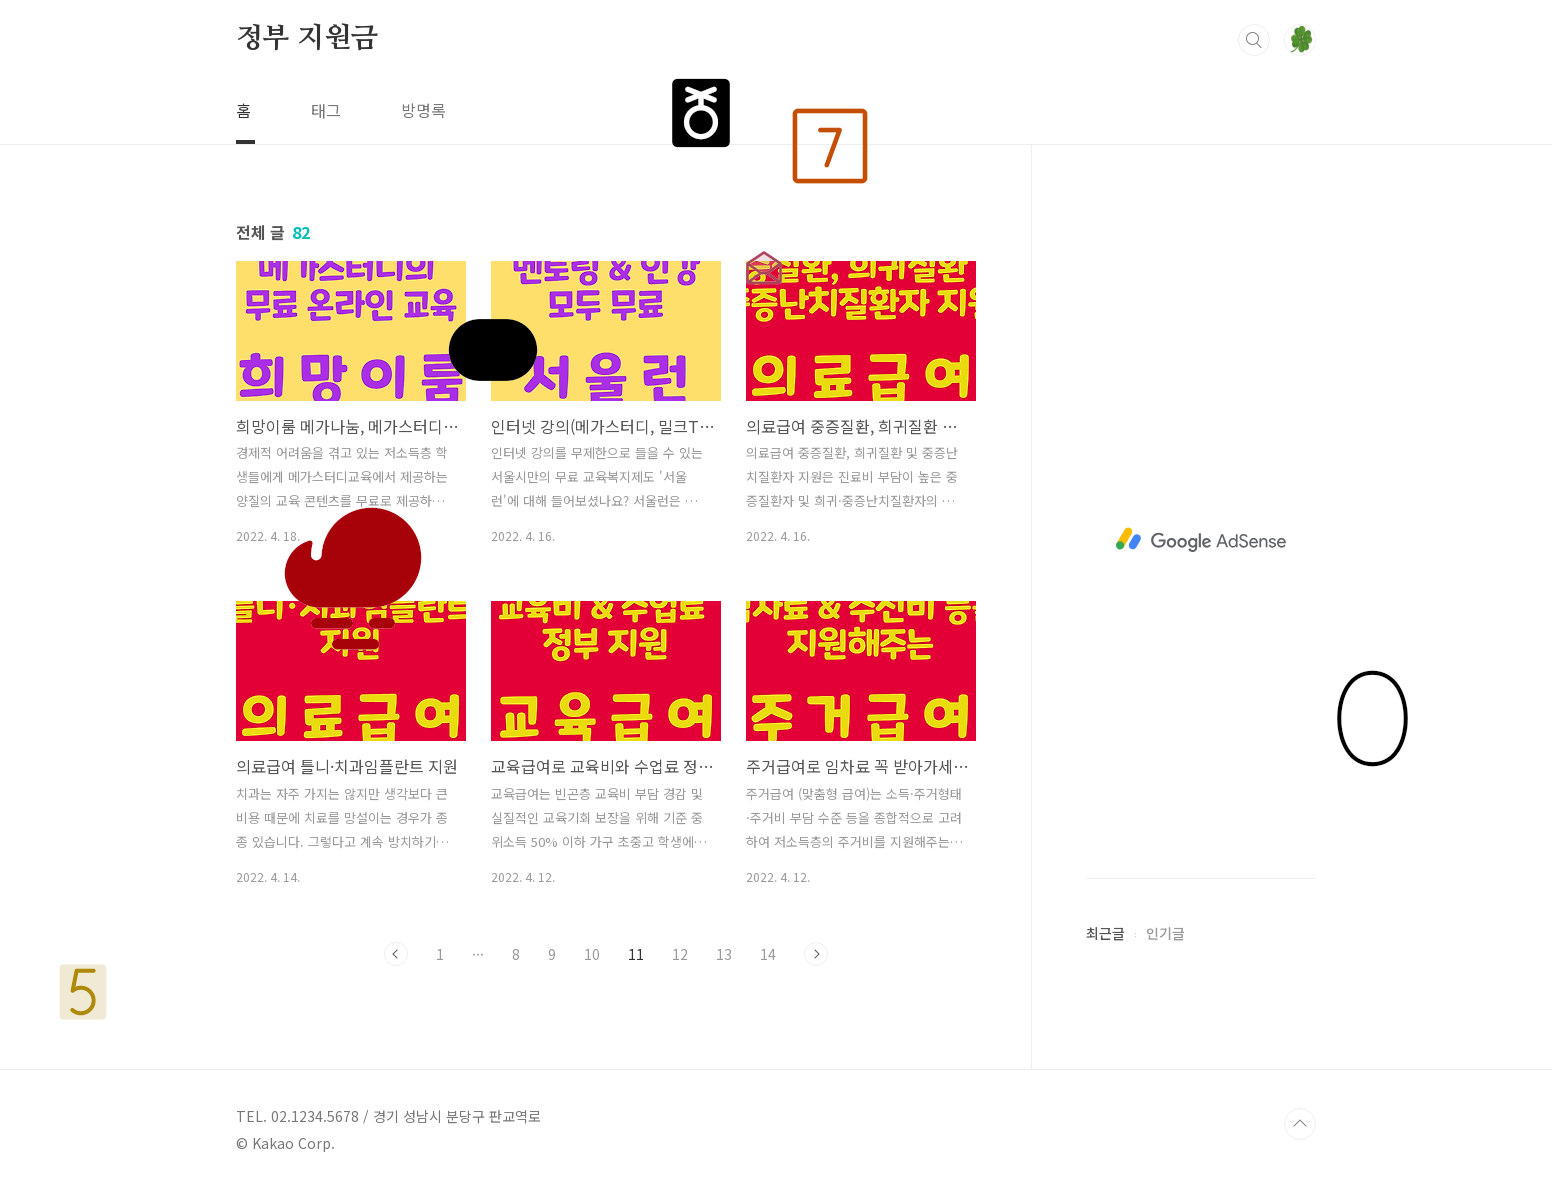  Describe the element at coordinates (830, 146) in the screenshot. I see `indicates item number seven in a list or sequence` at that location.